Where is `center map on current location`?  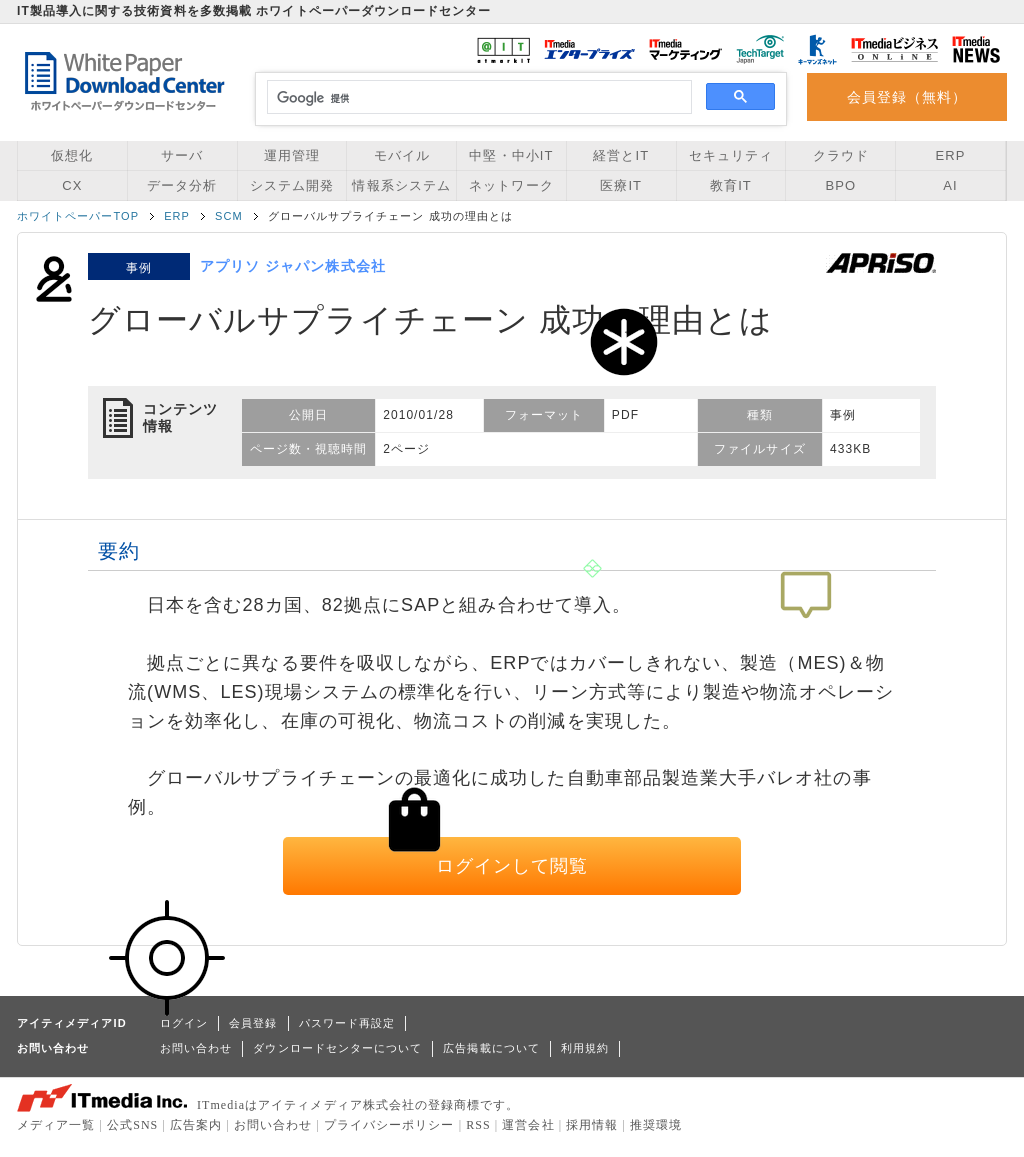 center map on current location is located at coordinates (167, 958).